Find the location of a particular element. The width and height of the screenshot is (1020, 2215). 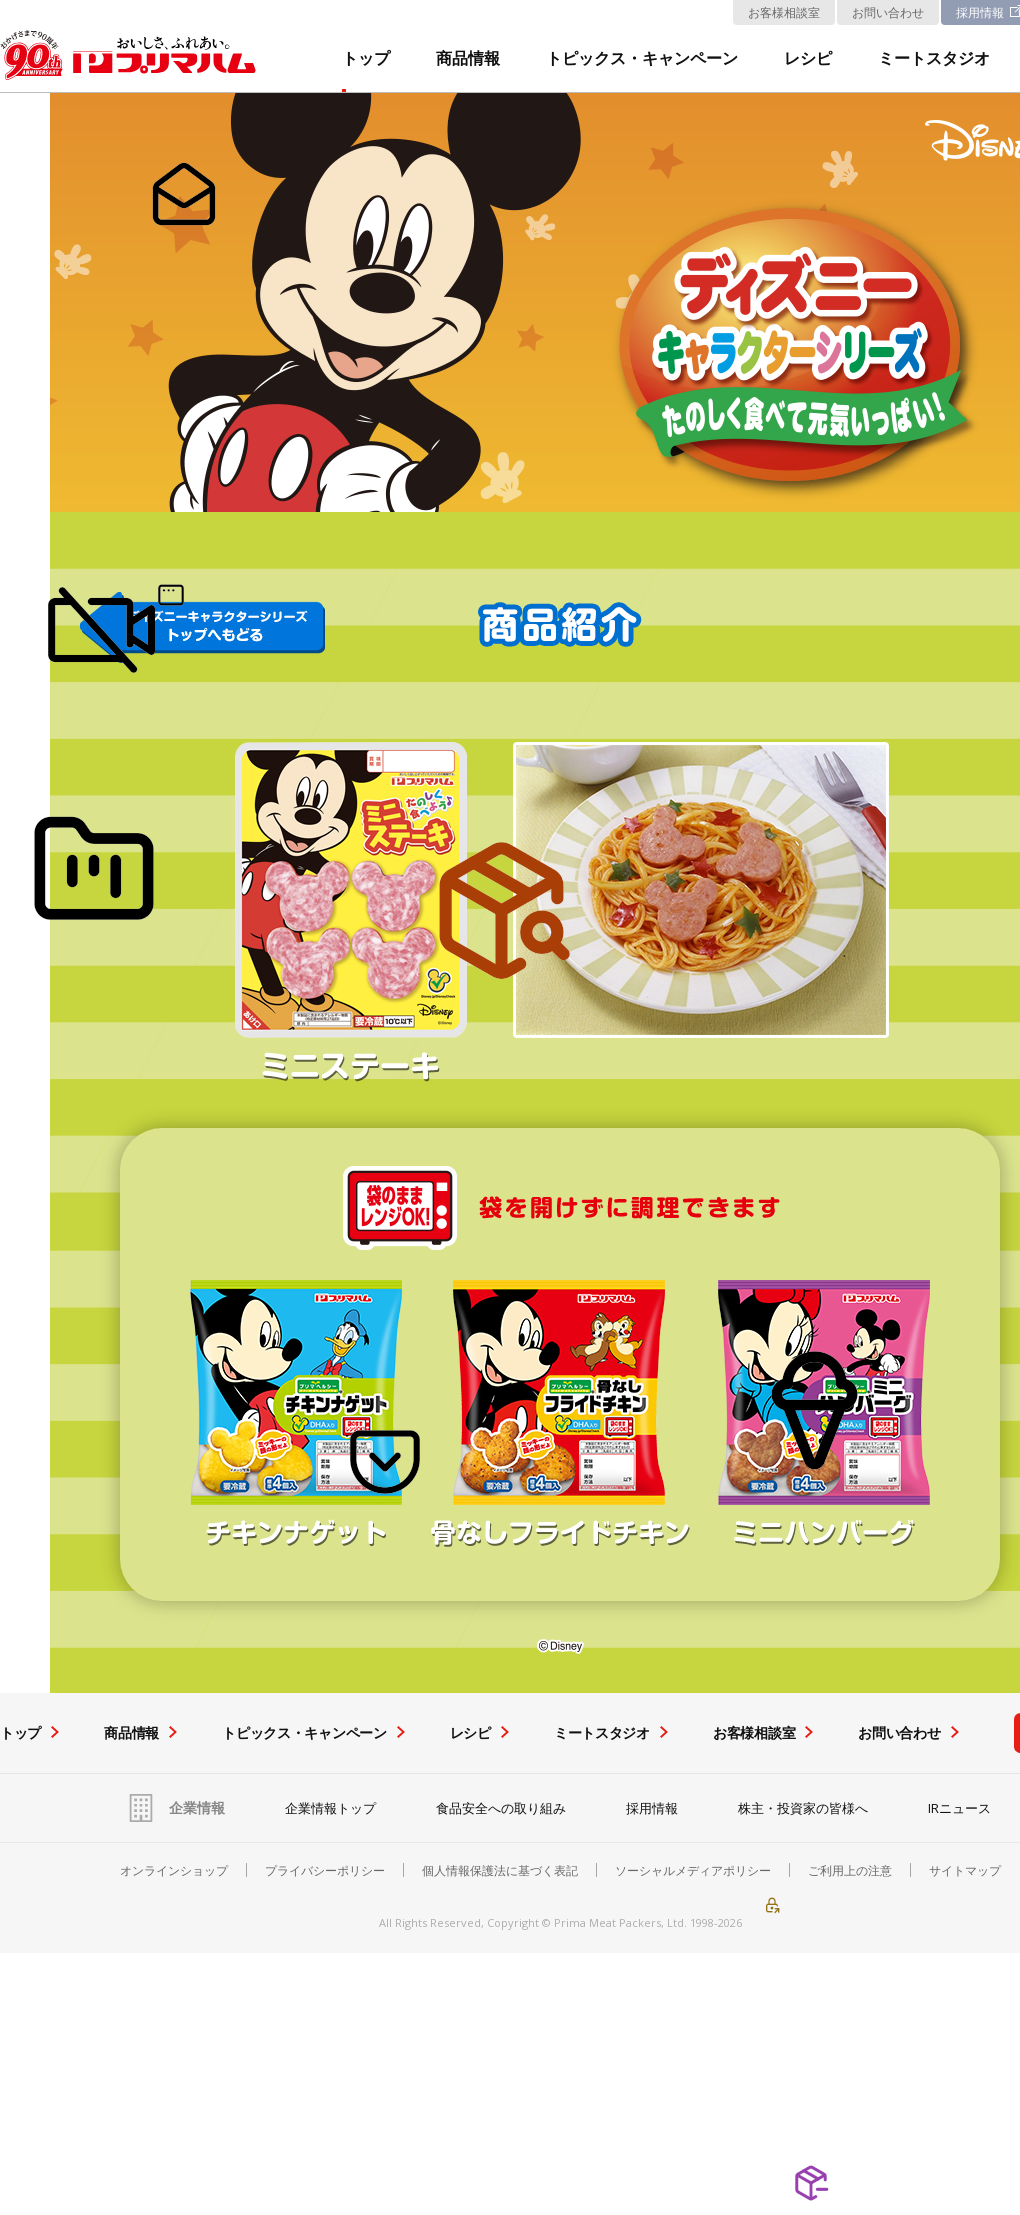

view an opened or read email message is located at coordinates (184, 194).